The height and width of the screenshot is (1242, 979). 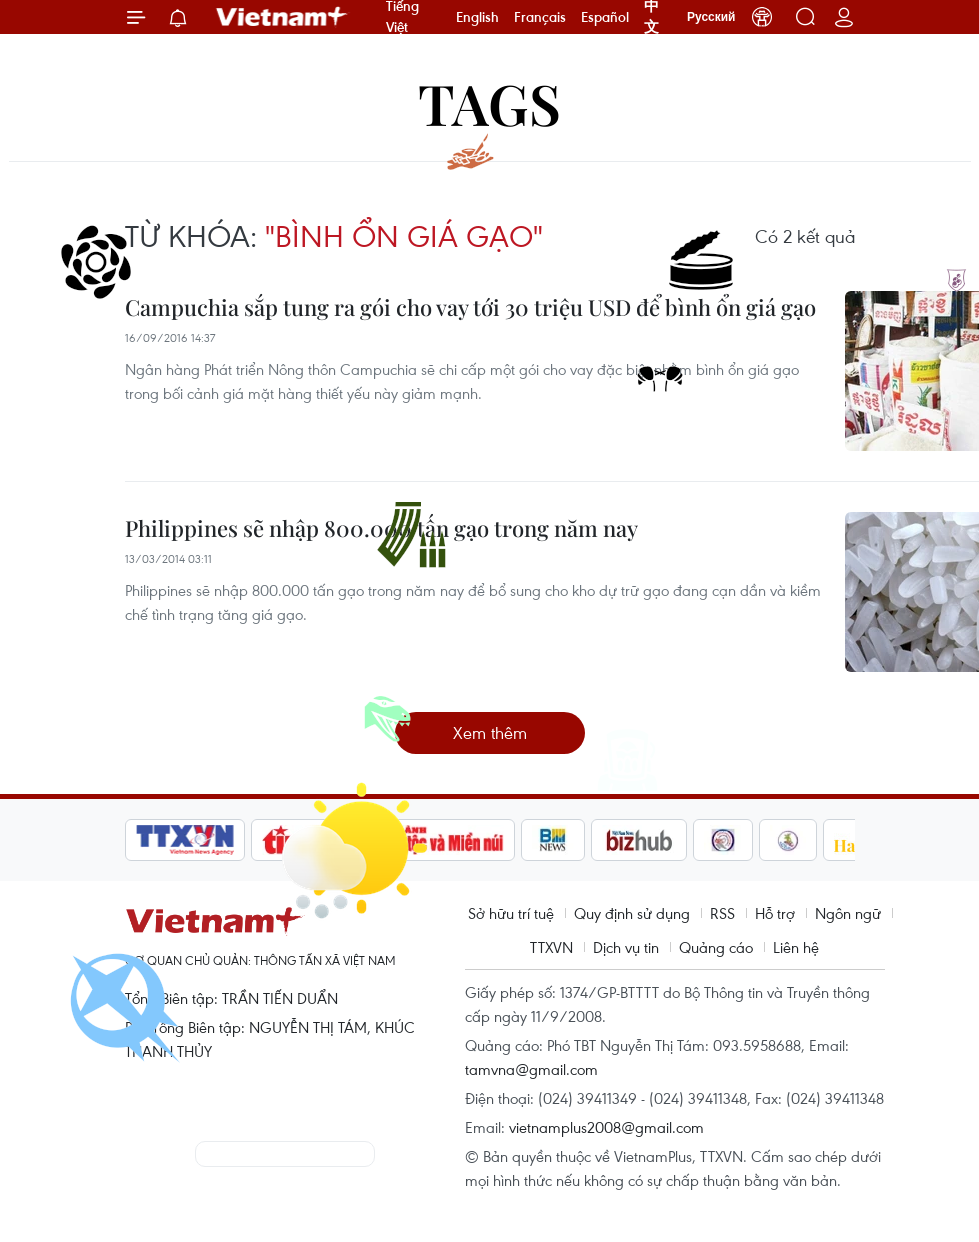 What do you see at coordinates (388, 719) in the screenshot?
I see `select ninja velociraptor character` at bounding box center [388, 719].